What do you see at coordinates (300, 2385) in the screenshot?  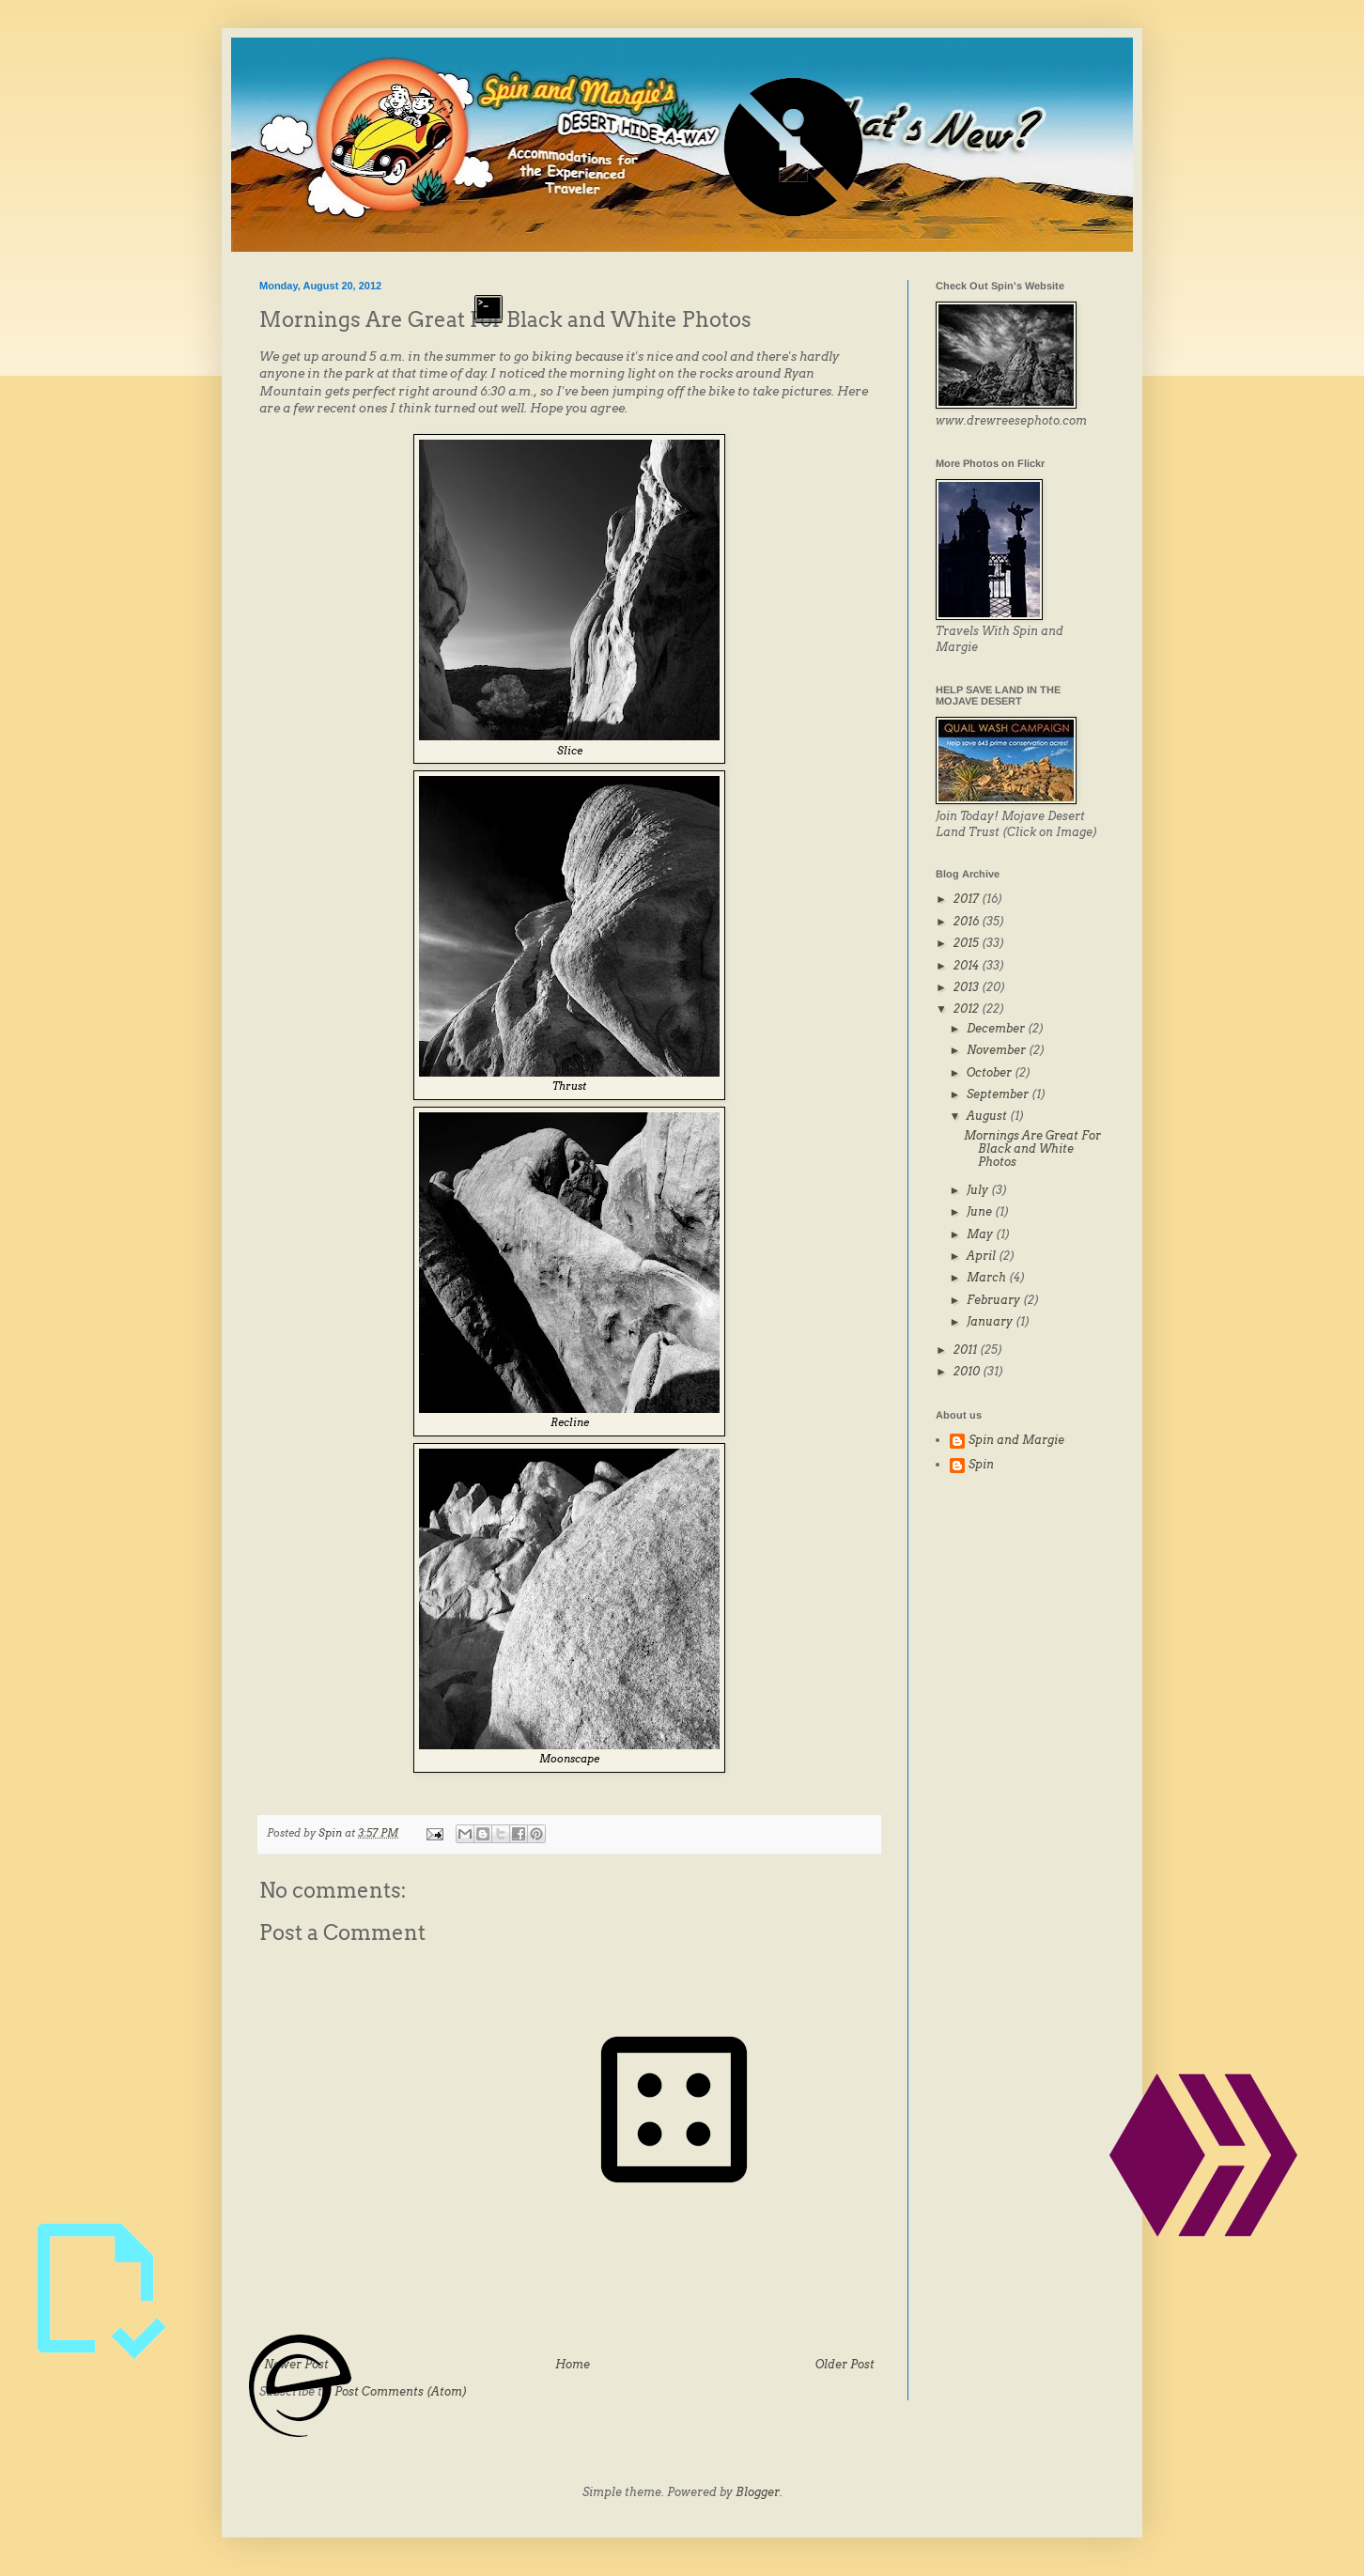 I see `esoteric software company logo` at bounding box center [300, 2385].